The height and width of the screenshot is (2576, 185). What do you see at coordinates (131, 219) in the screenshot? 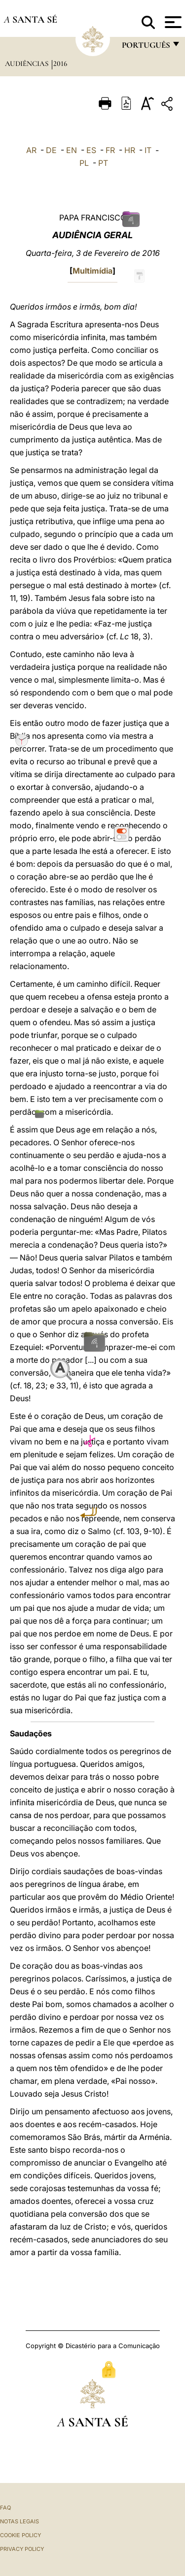
I see `folder synced with insync cloud service` at bounding box center [131, 219].